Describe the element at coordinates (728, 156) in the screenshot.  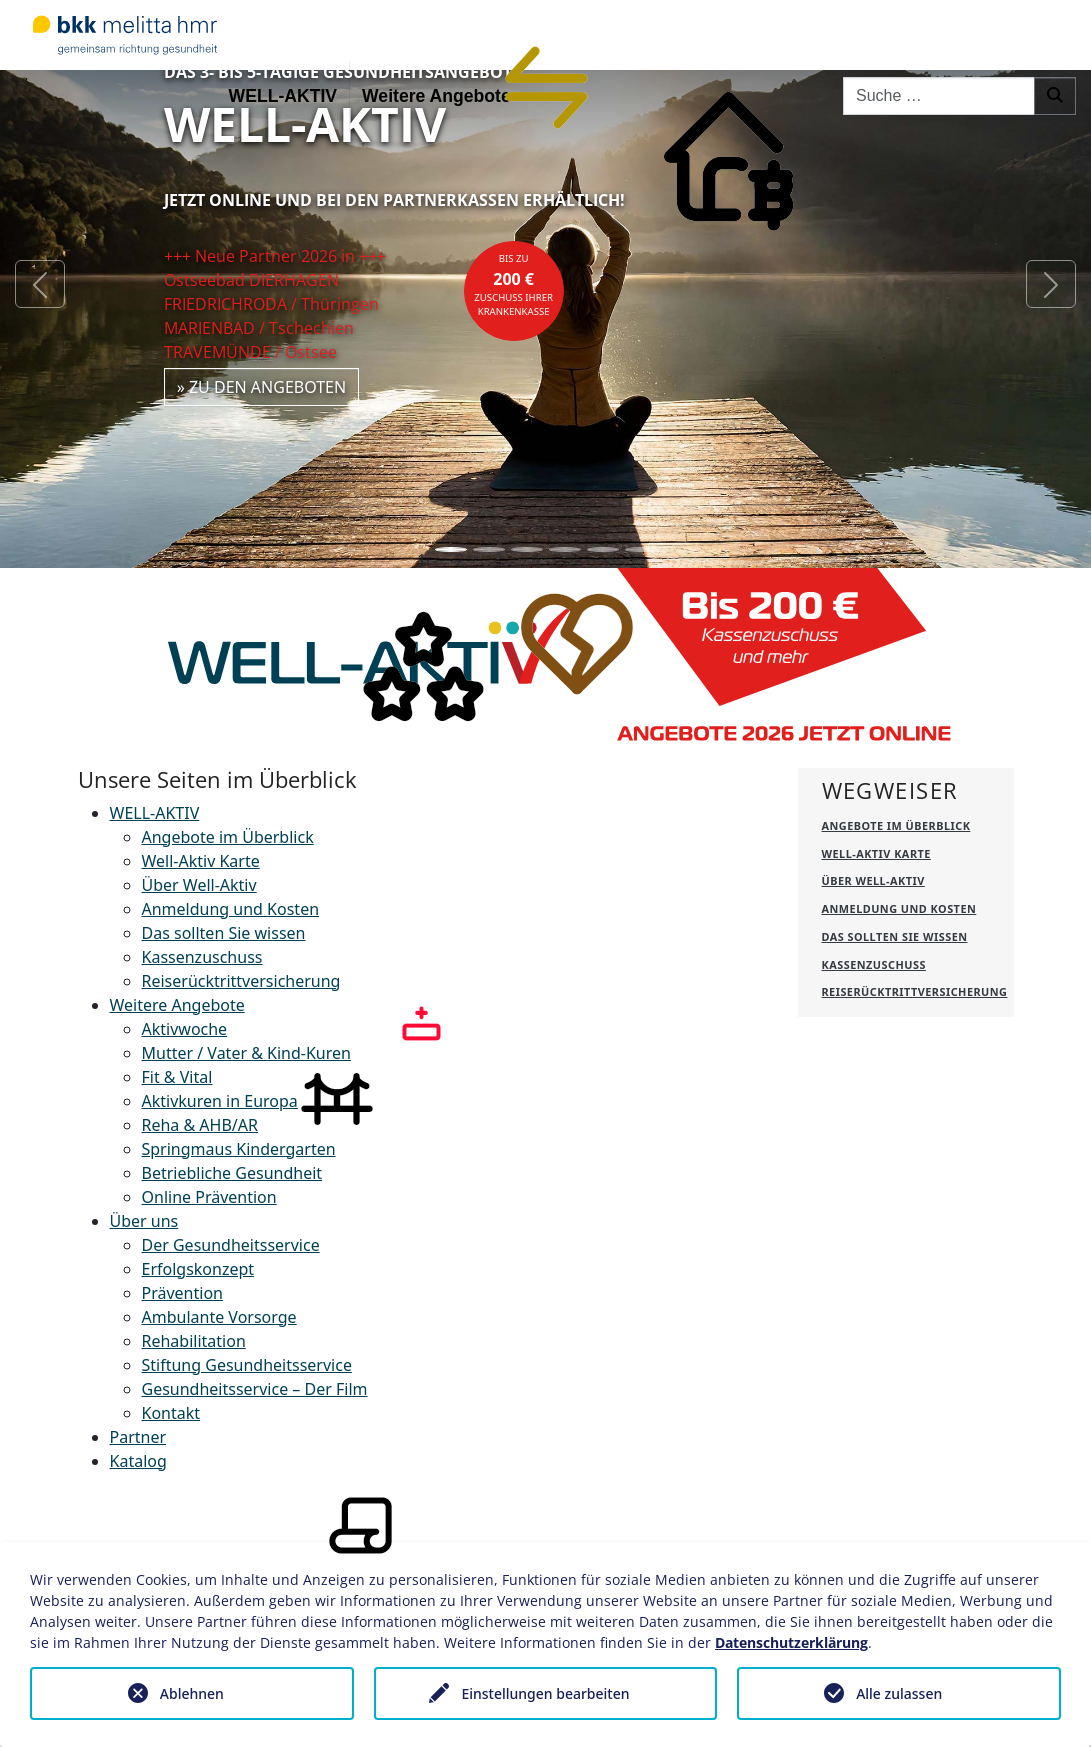
I see `access bitcoin wallet or crypto home dashboard` at that location.